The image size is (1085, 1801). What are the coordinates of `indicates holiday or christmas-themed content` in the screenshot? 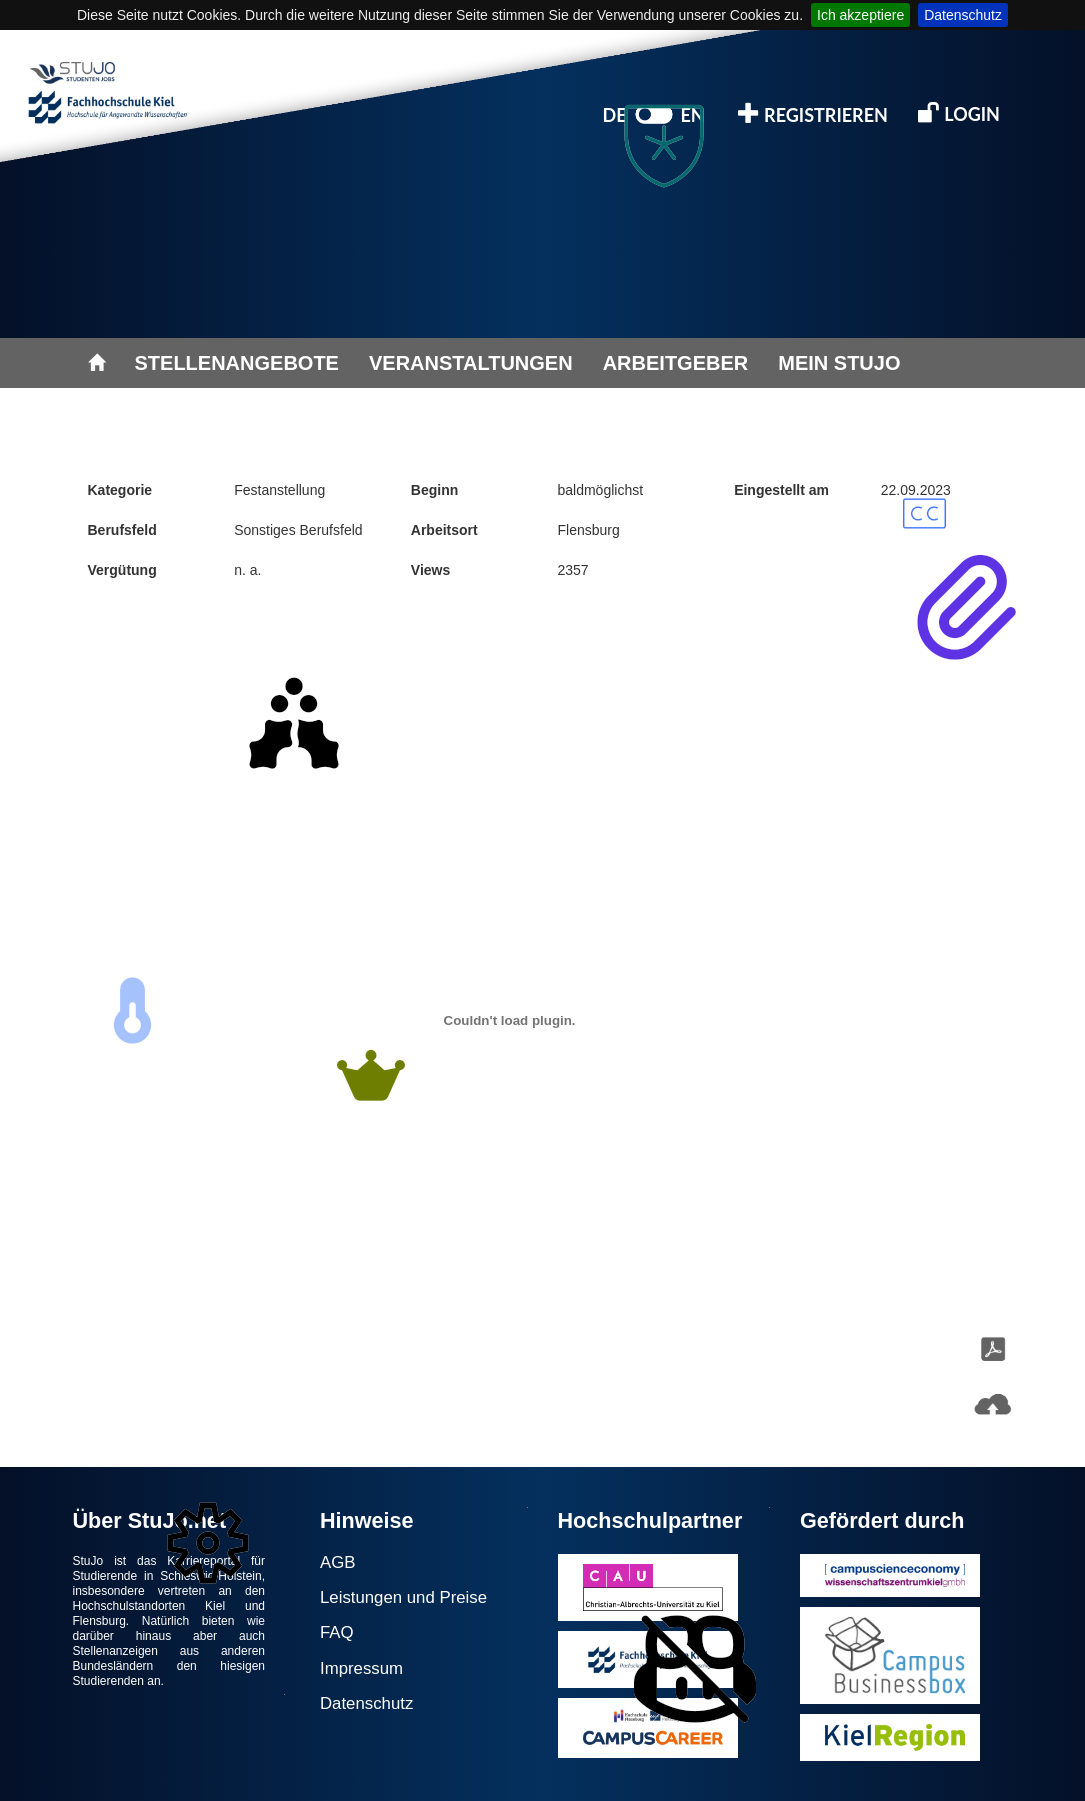 It's located at (294, 724).